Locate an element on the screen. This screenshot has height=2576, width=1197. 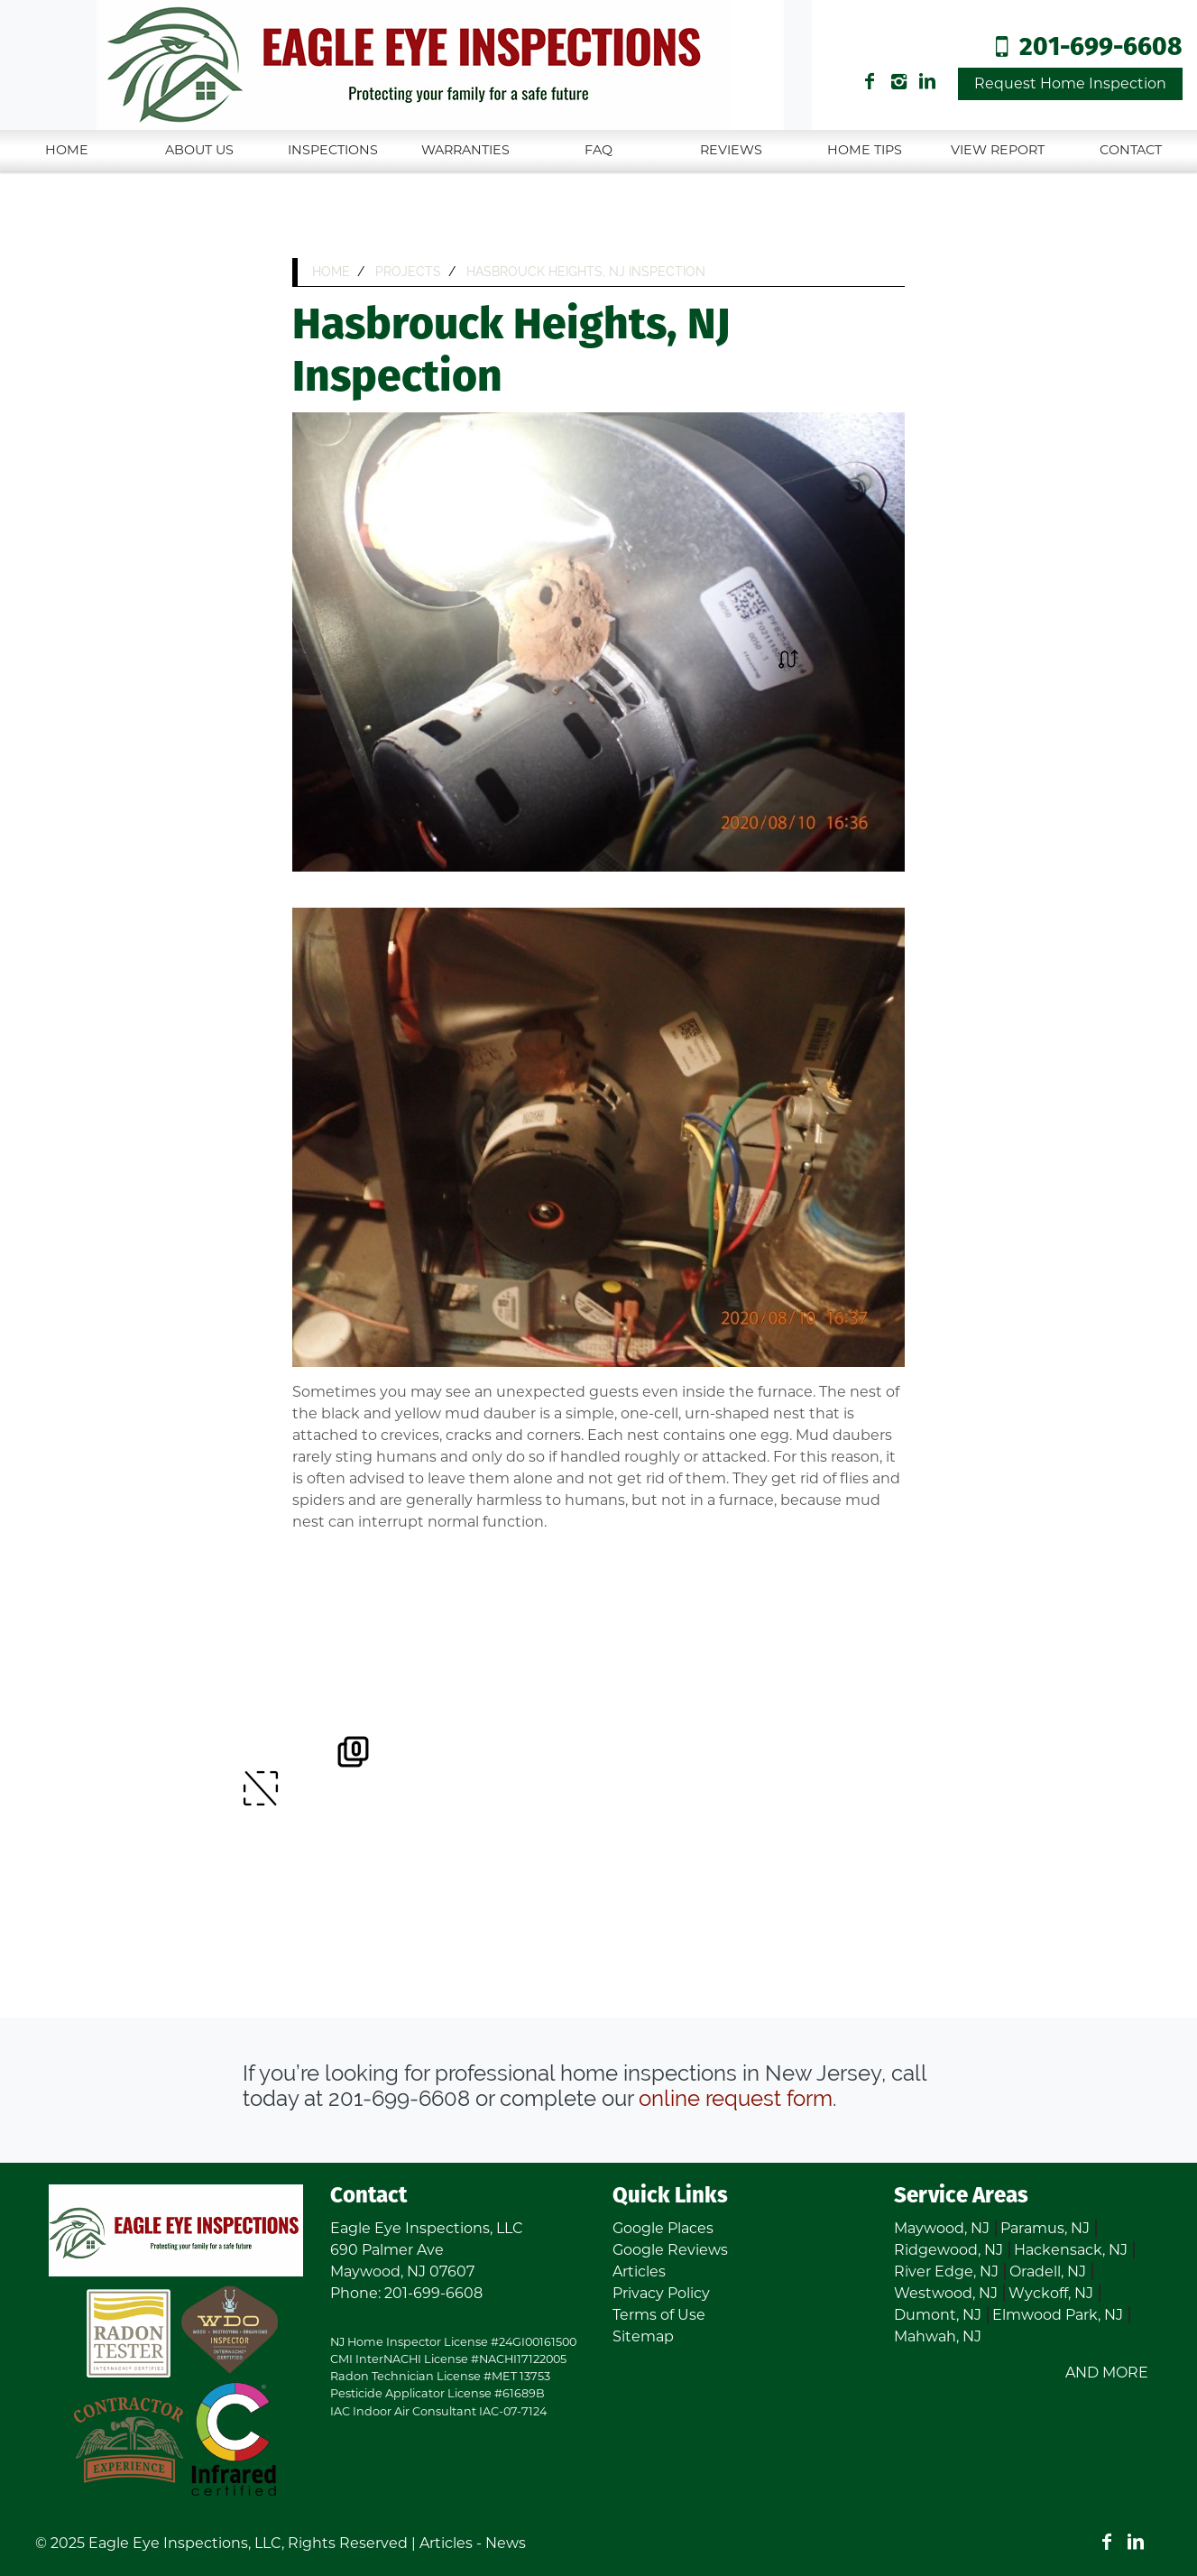
disable selection mode is located at coordinates (261, 1788).